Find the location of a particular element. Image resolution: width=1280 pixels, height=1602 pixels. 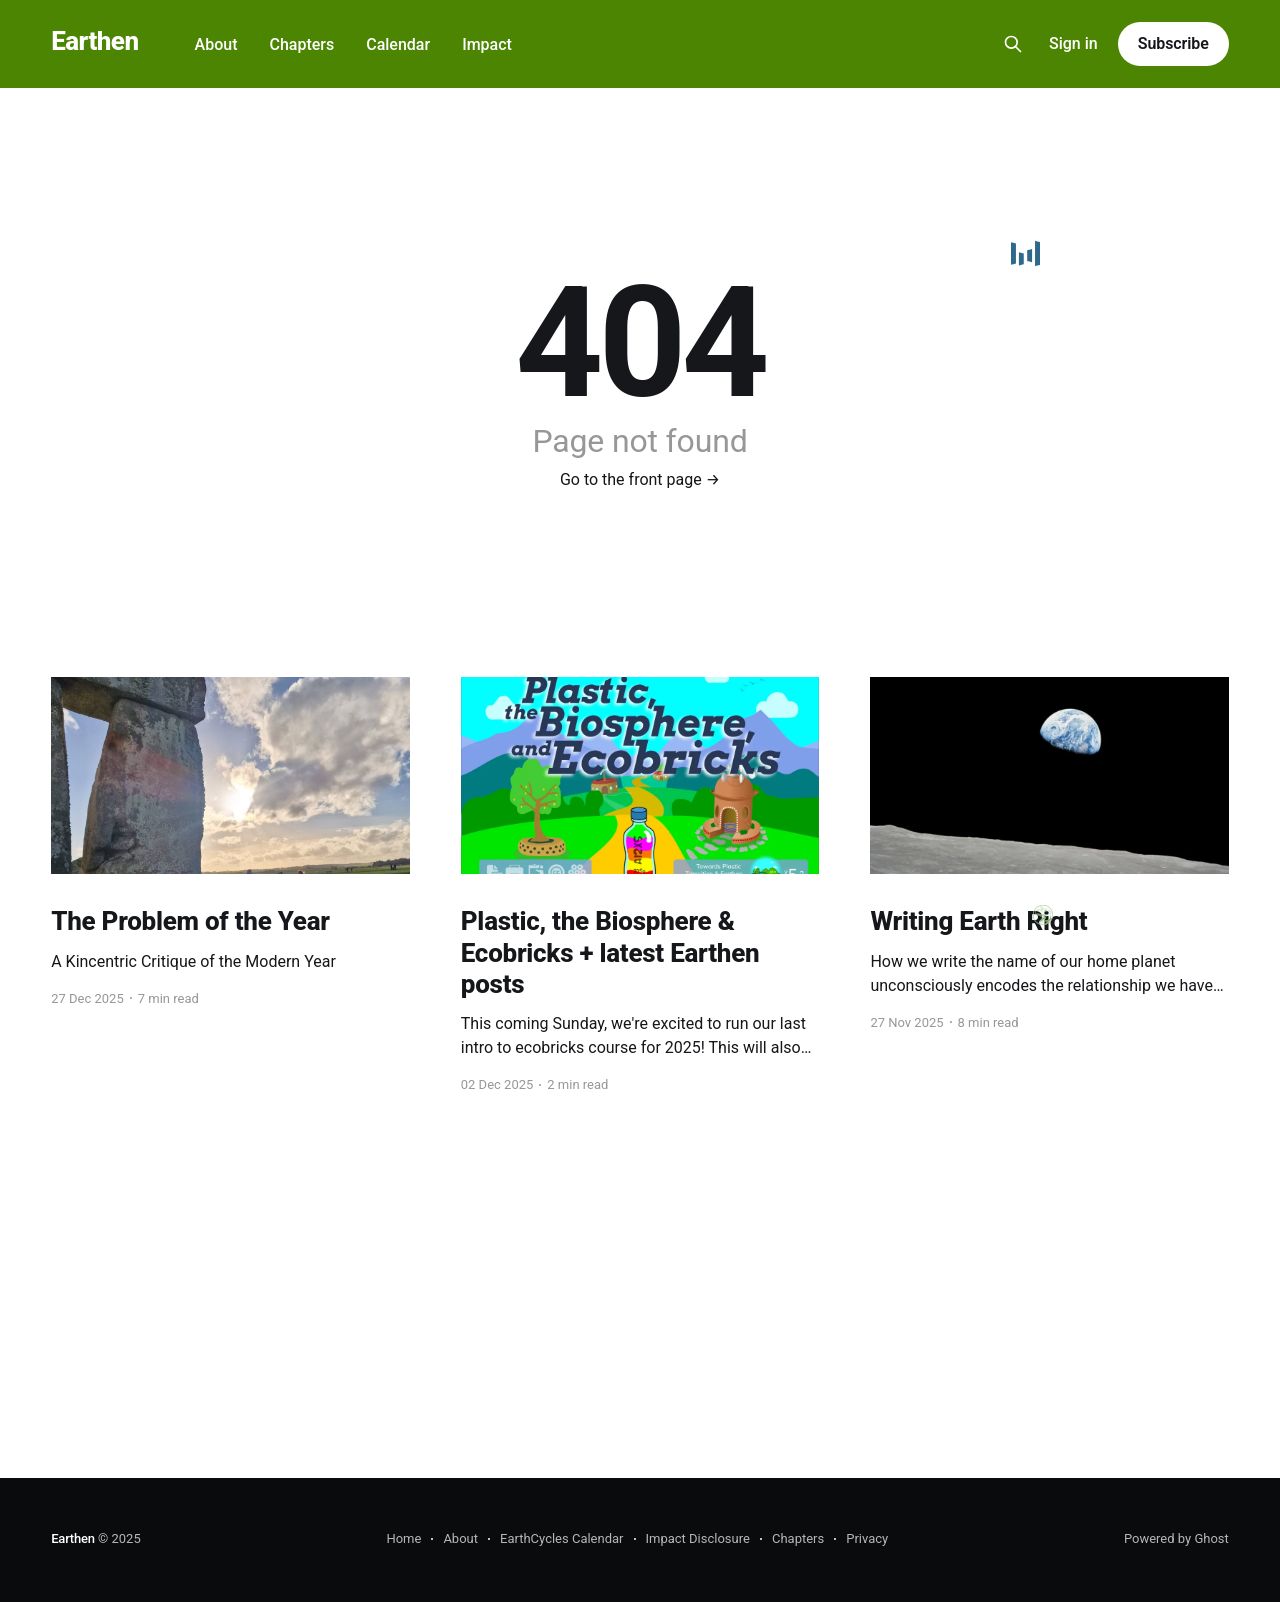

libuv library logo is located at coordinates (1043, 915).